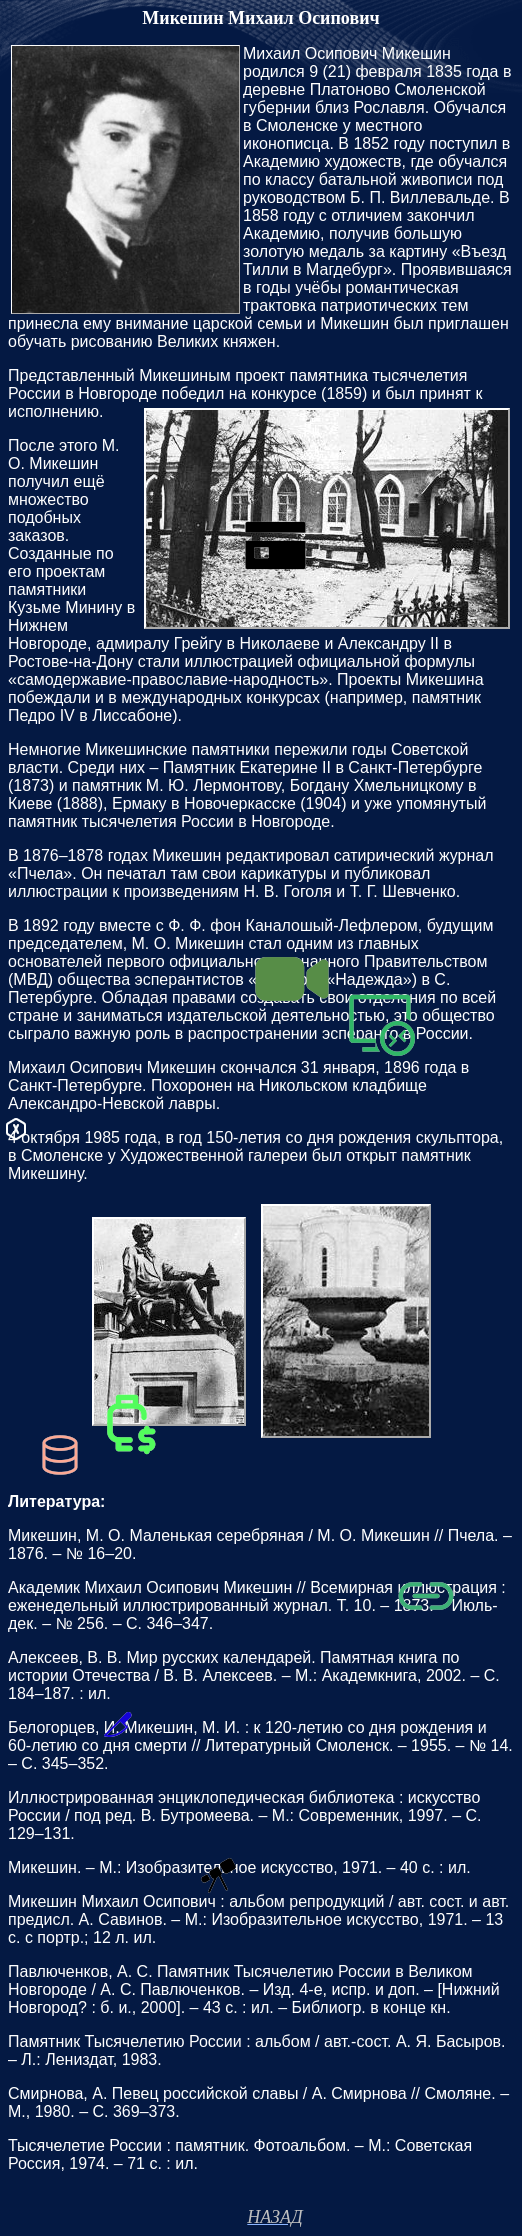 The width and height of the screenshot is (522, 2236). What do you see at coordinates (16, 1129) in the screenshot?
I see `close or cancel action` at bounding box center [16, 1129].